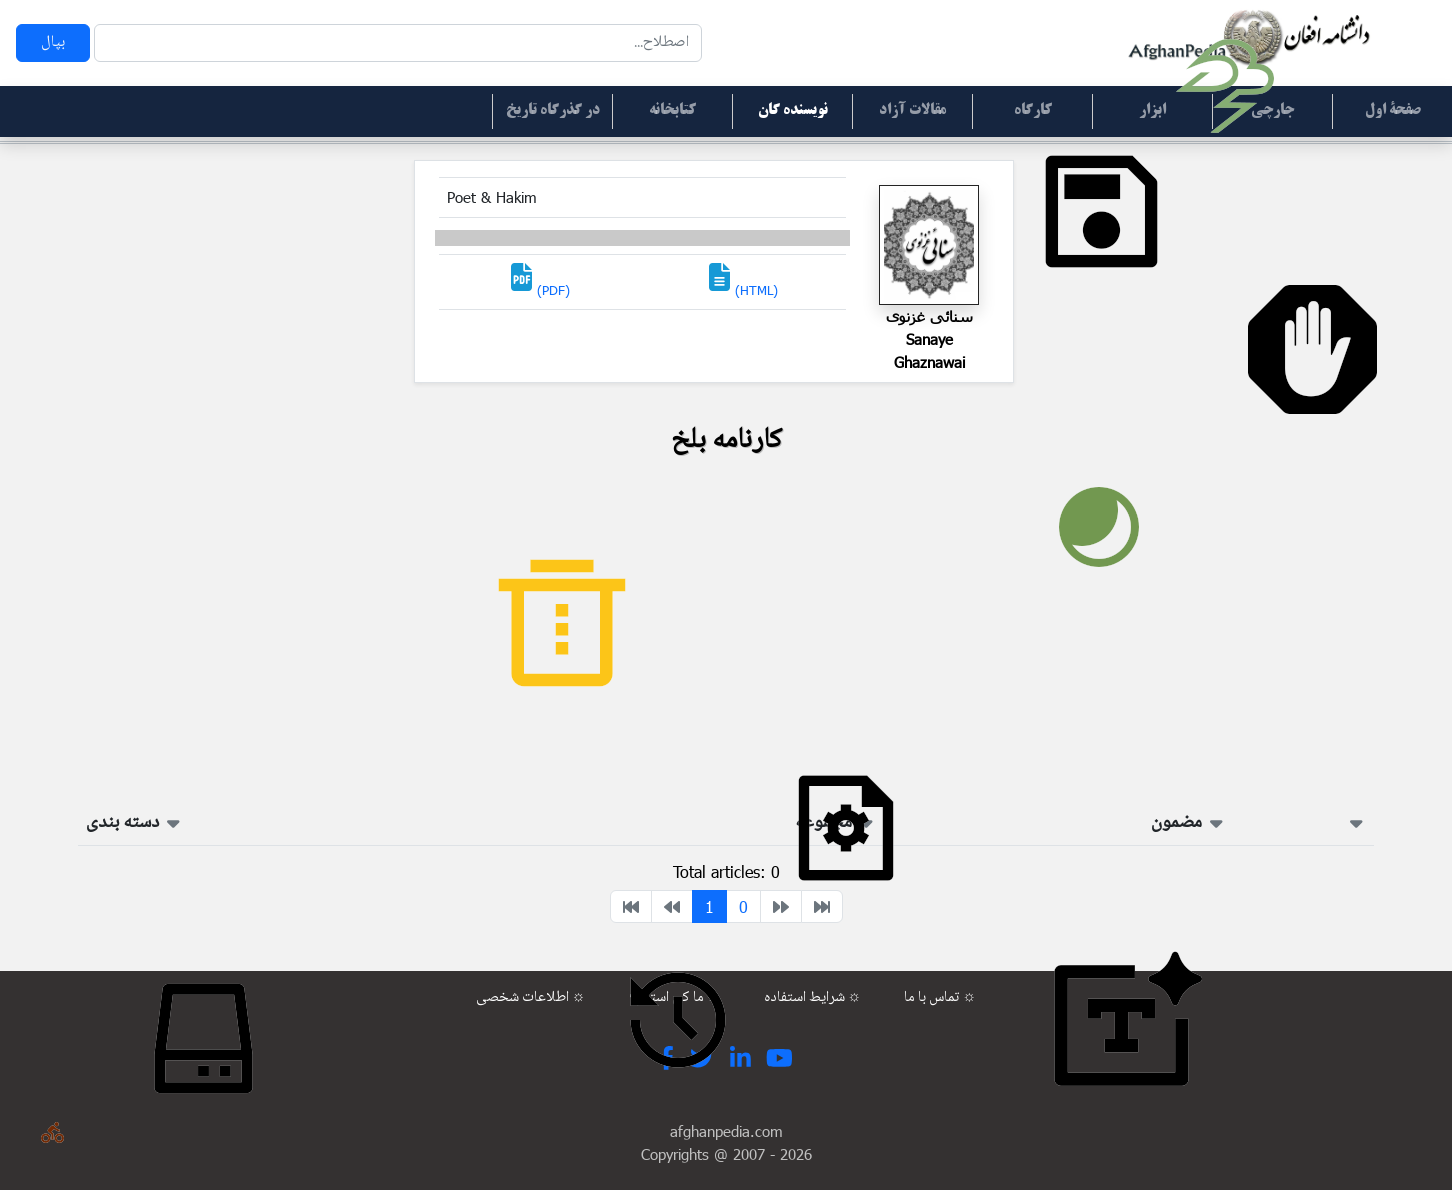  Describe the element at coordinates (1312, 349) in the screenshot. I see `adblock browser extension logo` at that location.